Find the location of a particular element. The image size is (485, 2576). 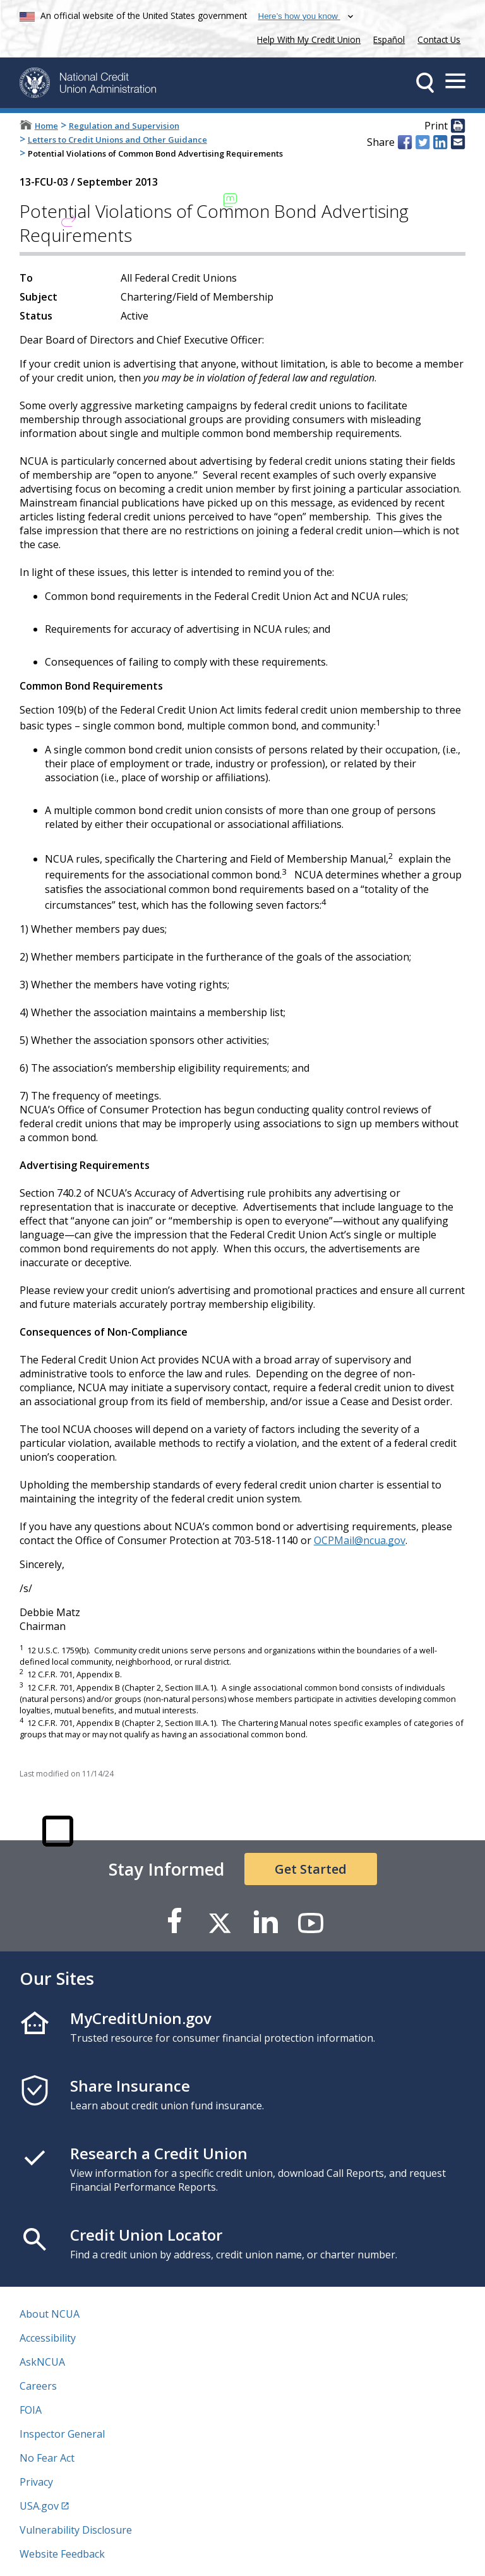

crop image to square aspect ratio is located at coordinates (57, 1831).